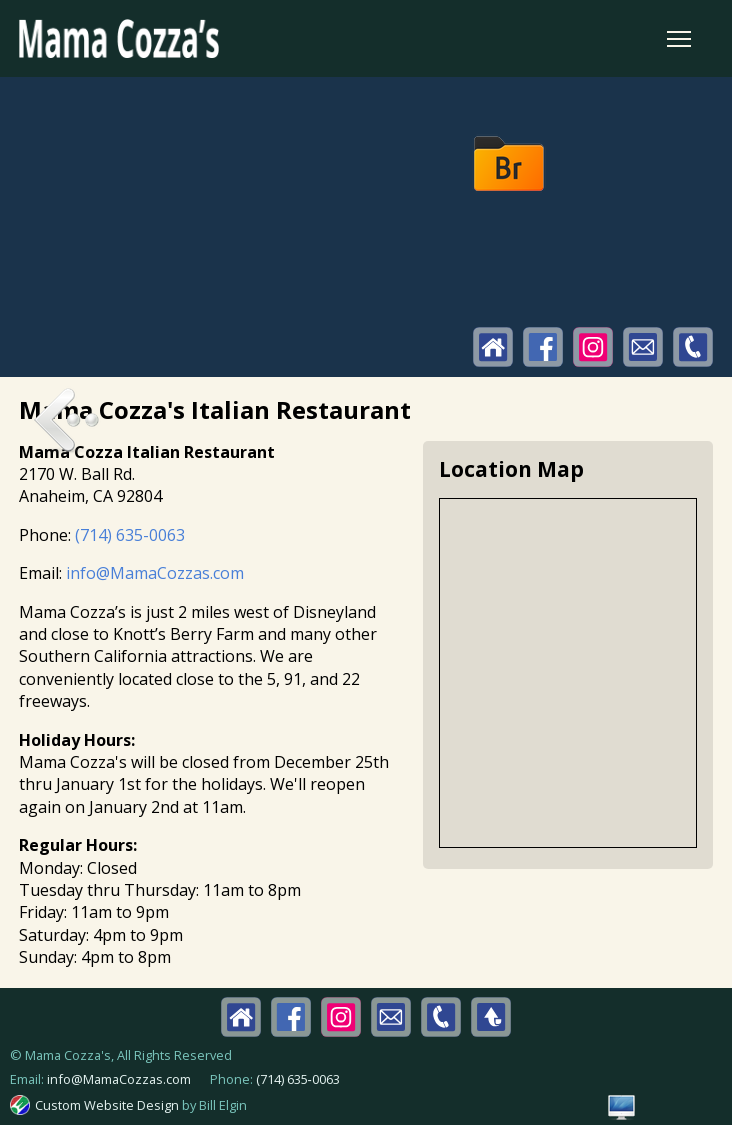 The image size is (732, 1125). Describe the element at coordinates (67, 420) in the screenshot. I see `go back to the previous screen` at that location.